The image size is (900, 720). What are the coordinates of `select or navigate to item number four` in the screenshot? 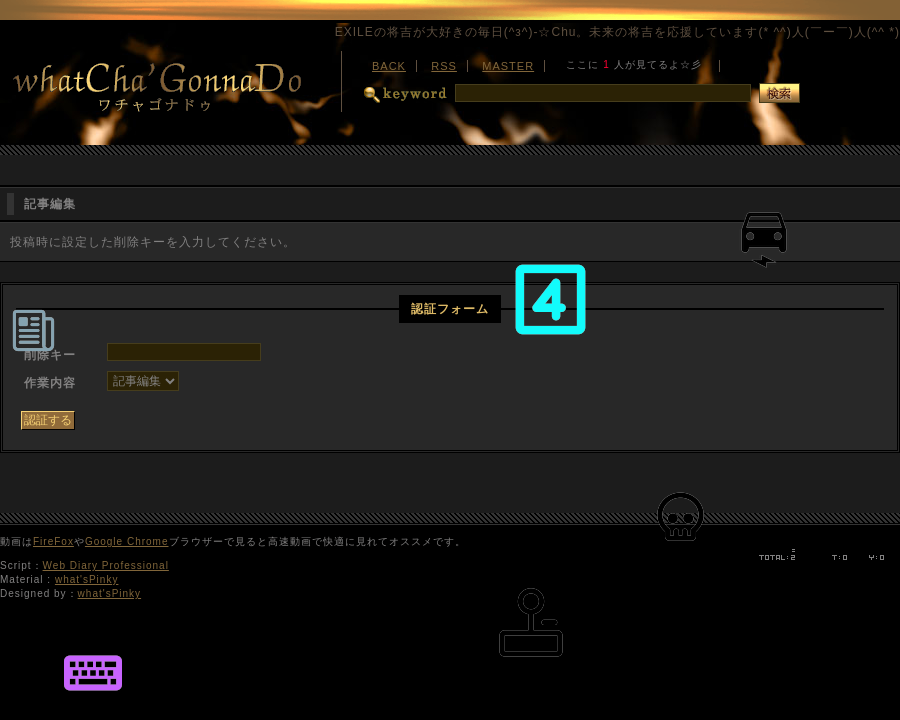 It's located at (550, 299).